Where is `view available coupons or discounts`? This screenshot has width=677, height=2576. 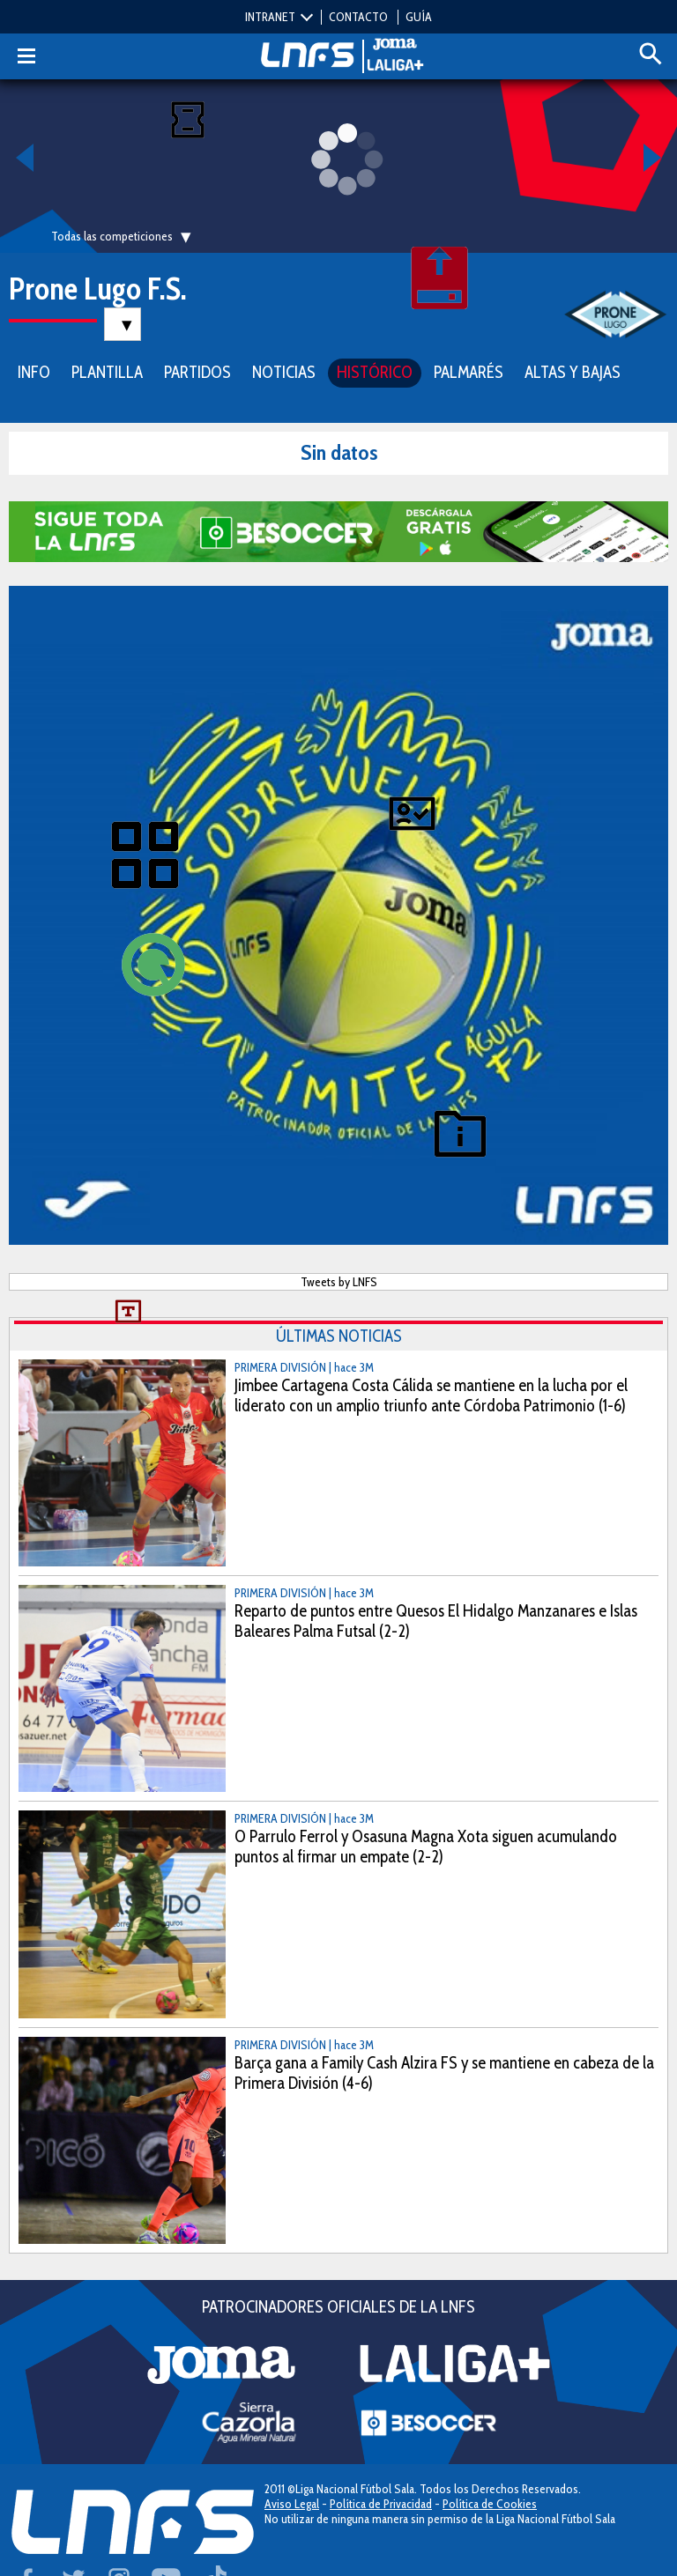
view available coupons or discounts is located at coordinates (188, 120).